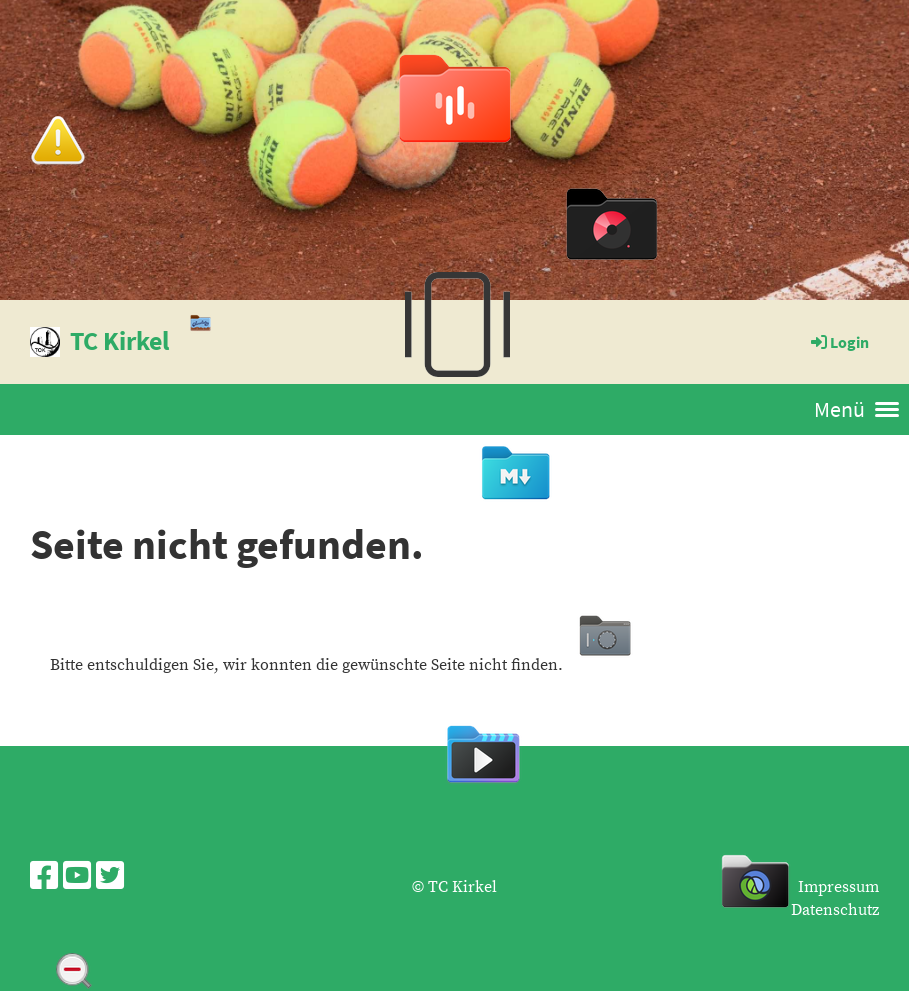 The height and width of the screenshot is (991, 909). Describe the element at coordinates (605, 637) in the screenshot. I see `access secured or locked files` at that location.